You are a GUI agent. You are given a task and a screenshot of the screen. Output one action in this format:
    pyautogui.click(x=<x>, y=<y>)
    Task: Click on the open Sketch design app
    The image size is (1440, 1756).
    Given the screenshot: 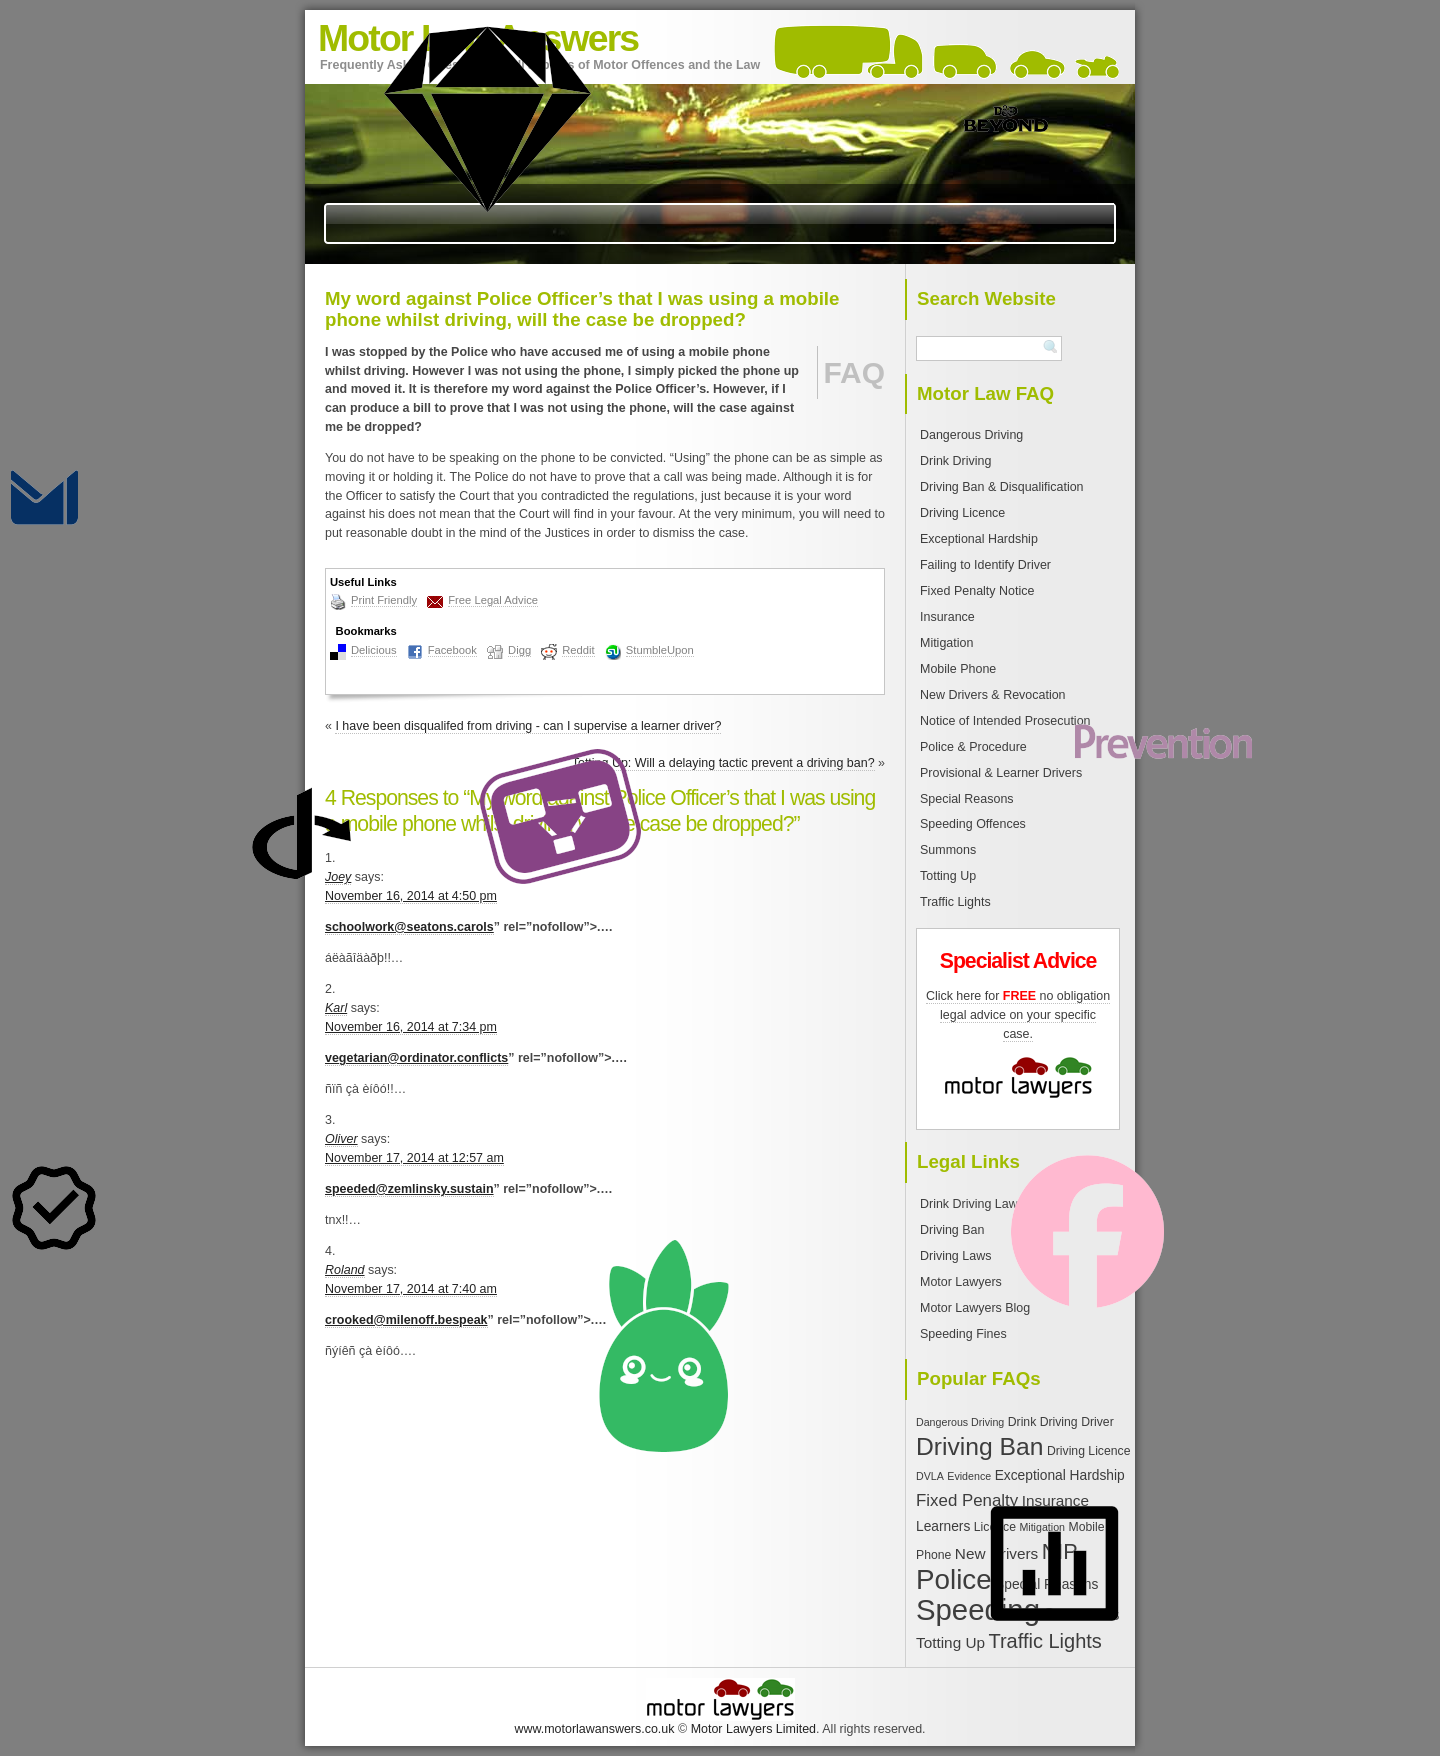 What is the action you would take?
    pyautogui.click(x=487, y=119)
    